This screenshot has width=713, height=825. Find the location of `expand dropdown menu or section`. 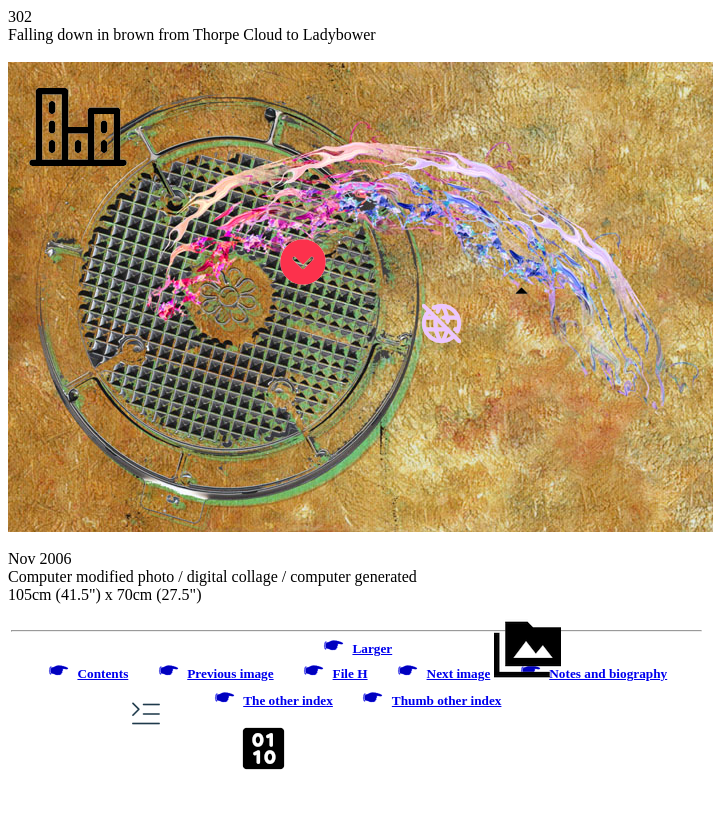

expand dropdown menu or section is located at coordinates (303, 262).